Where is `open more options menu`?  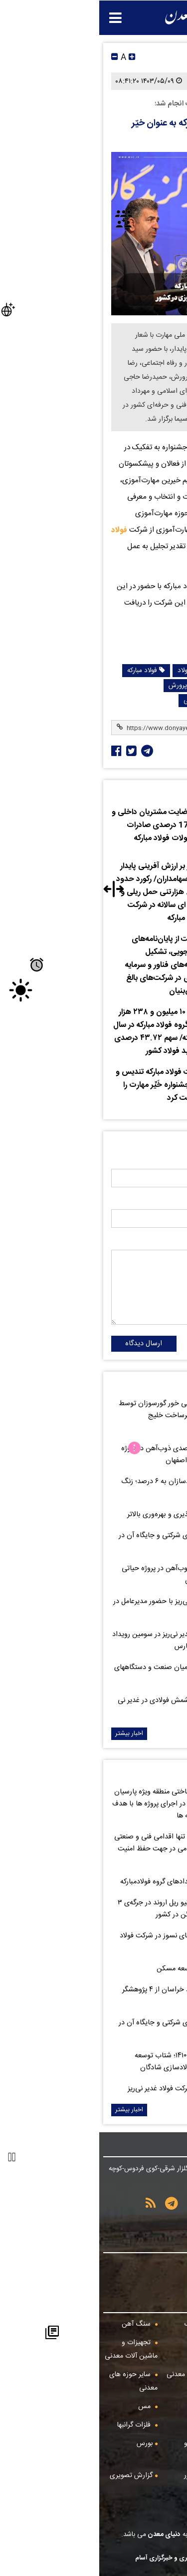 open more options menu is located at coordinates (134, 1448).